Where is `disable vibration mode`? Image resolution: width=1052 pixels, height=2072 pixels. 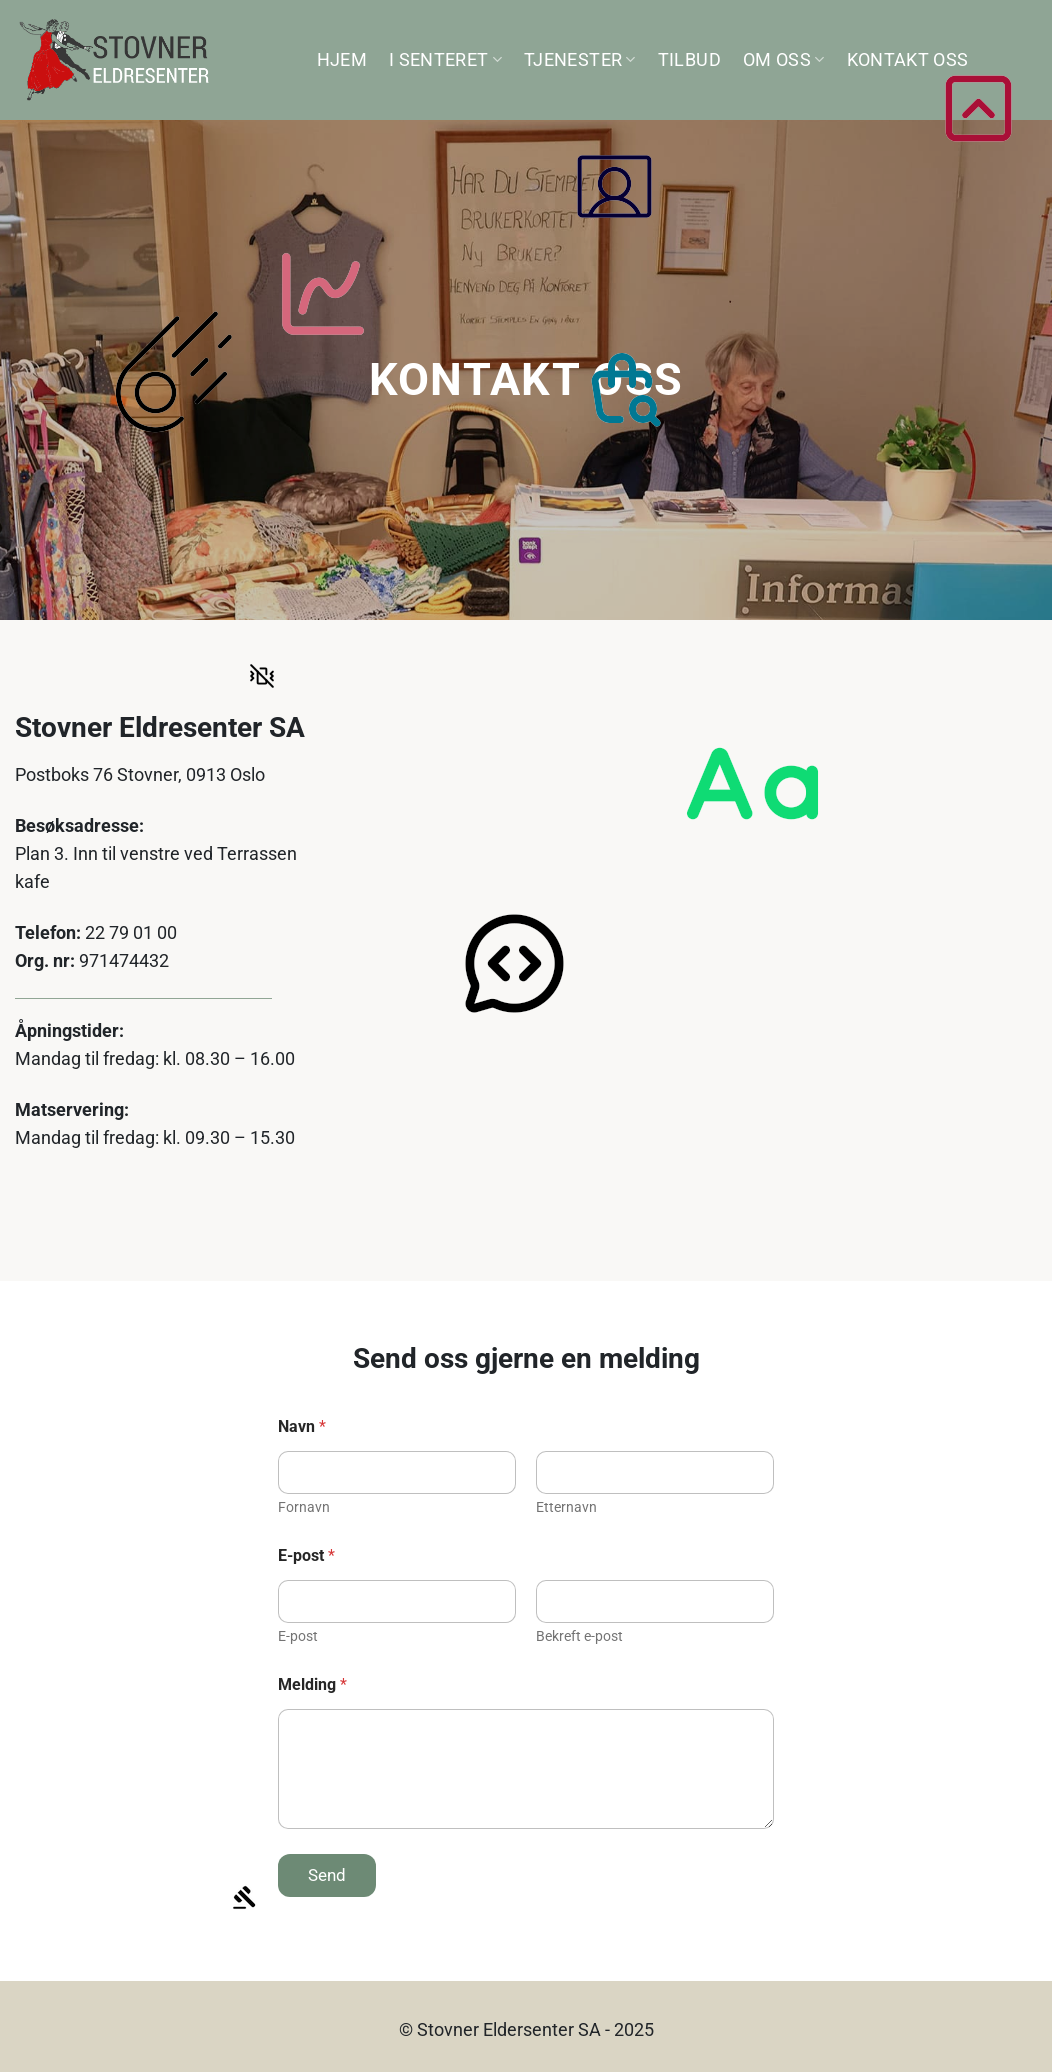
disable vibration mode is located at coordinates (262, 676).